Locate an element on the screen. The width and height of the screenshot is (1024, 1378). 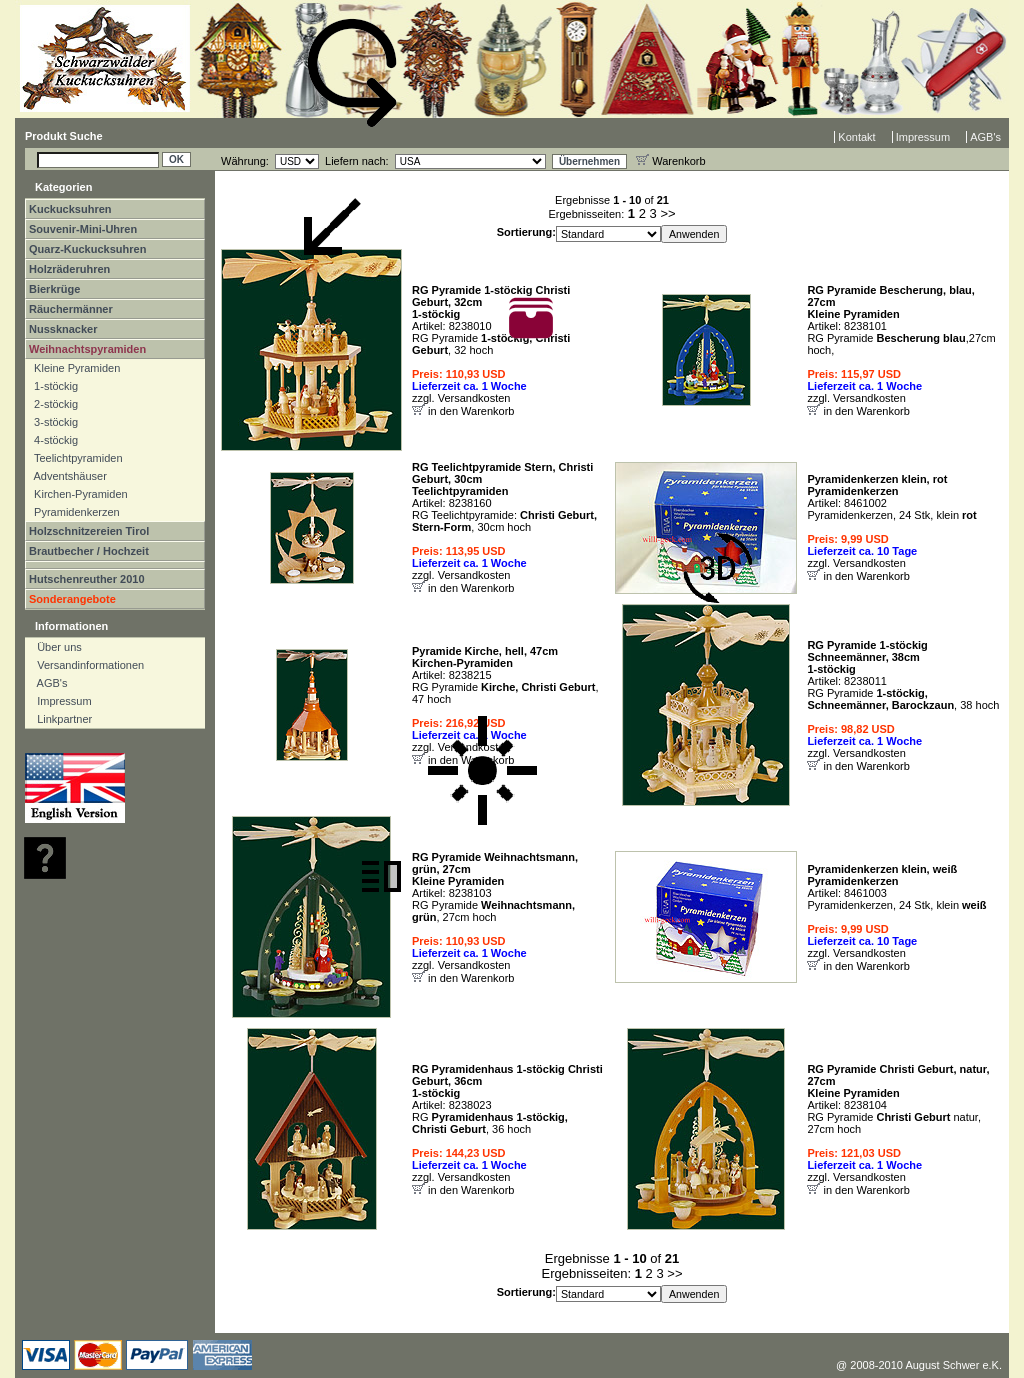
split view into vertical panels is located at coordinates (381, 876).